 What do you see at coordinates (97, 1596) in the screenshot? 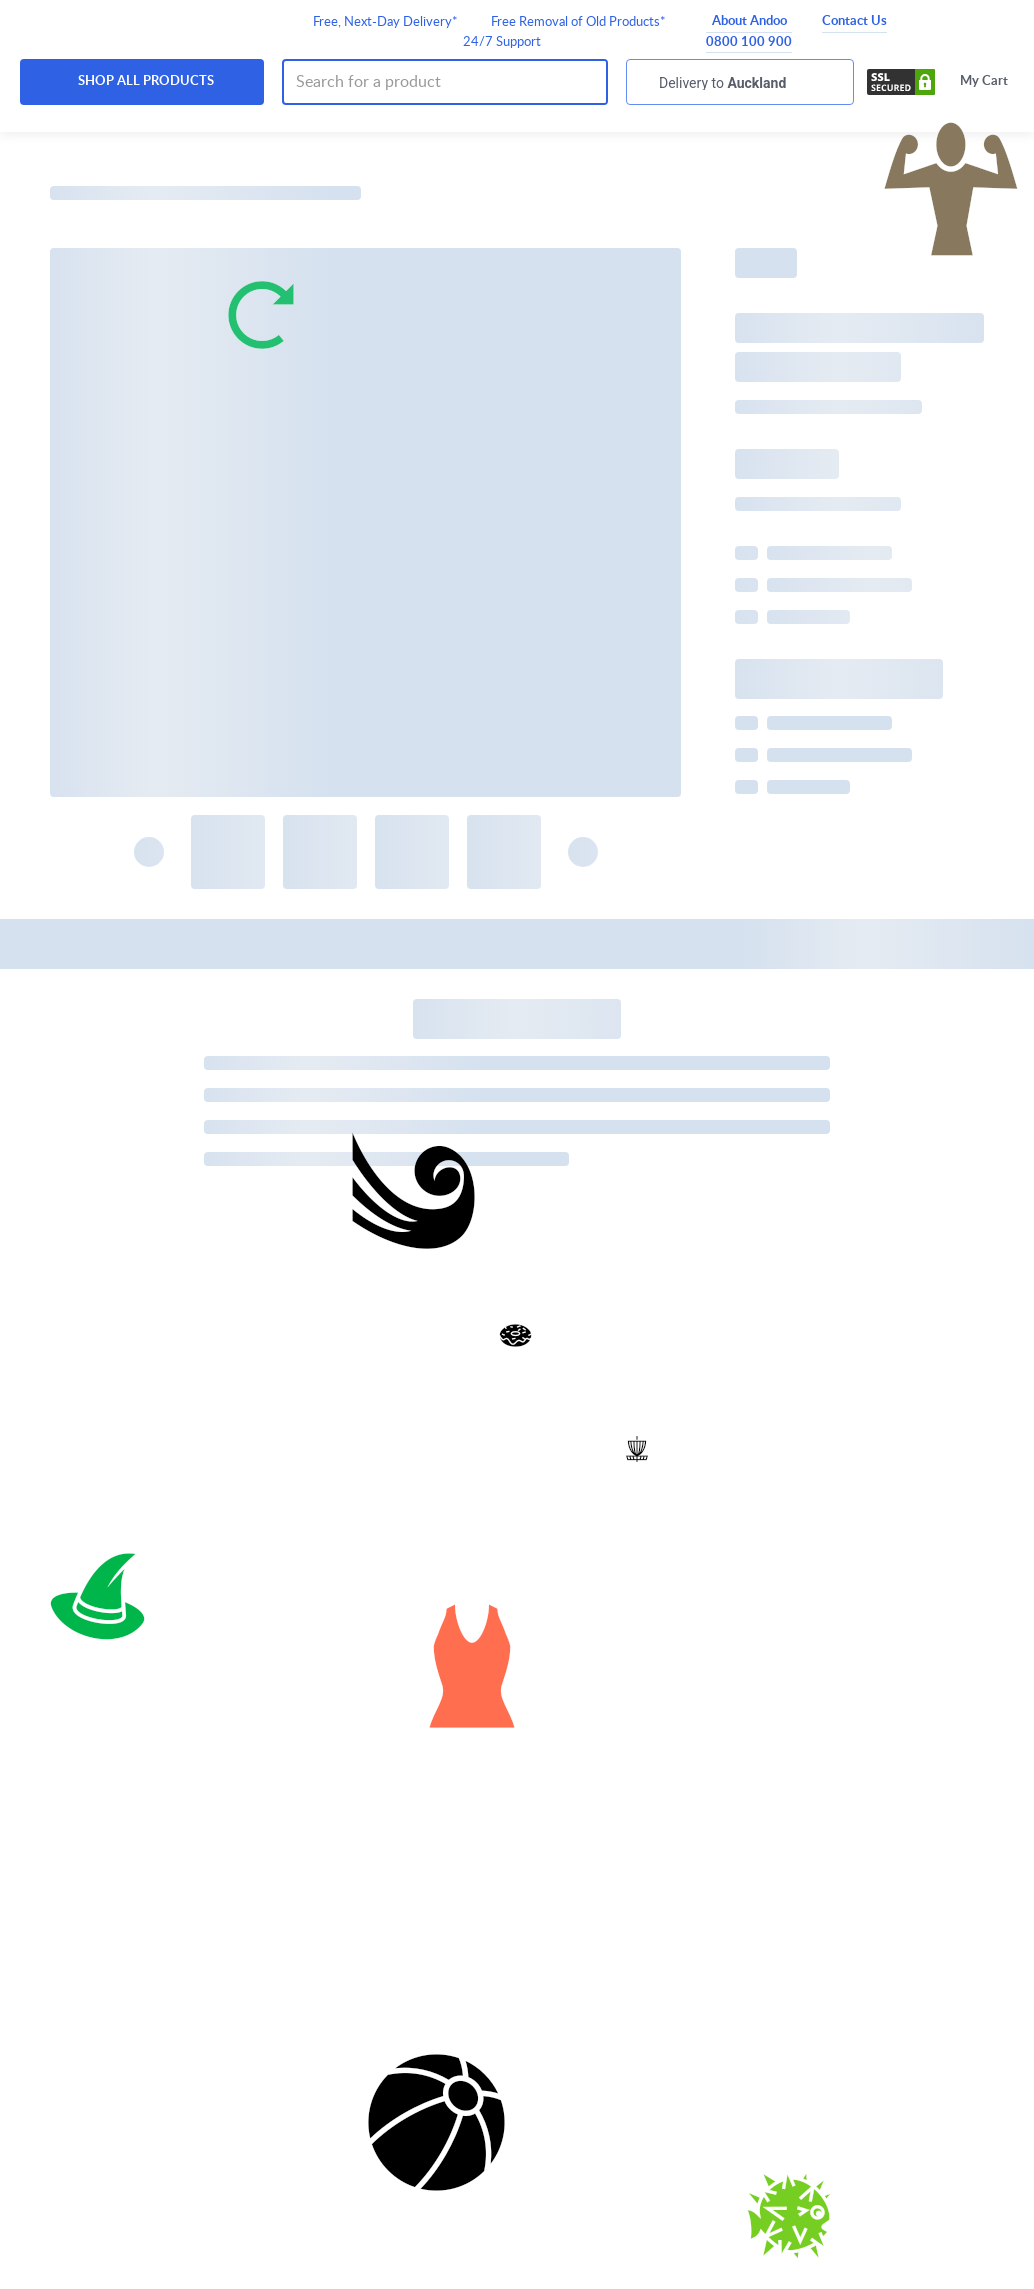
I see `select wizard or mage character class` at bounding box center [97, 1596].